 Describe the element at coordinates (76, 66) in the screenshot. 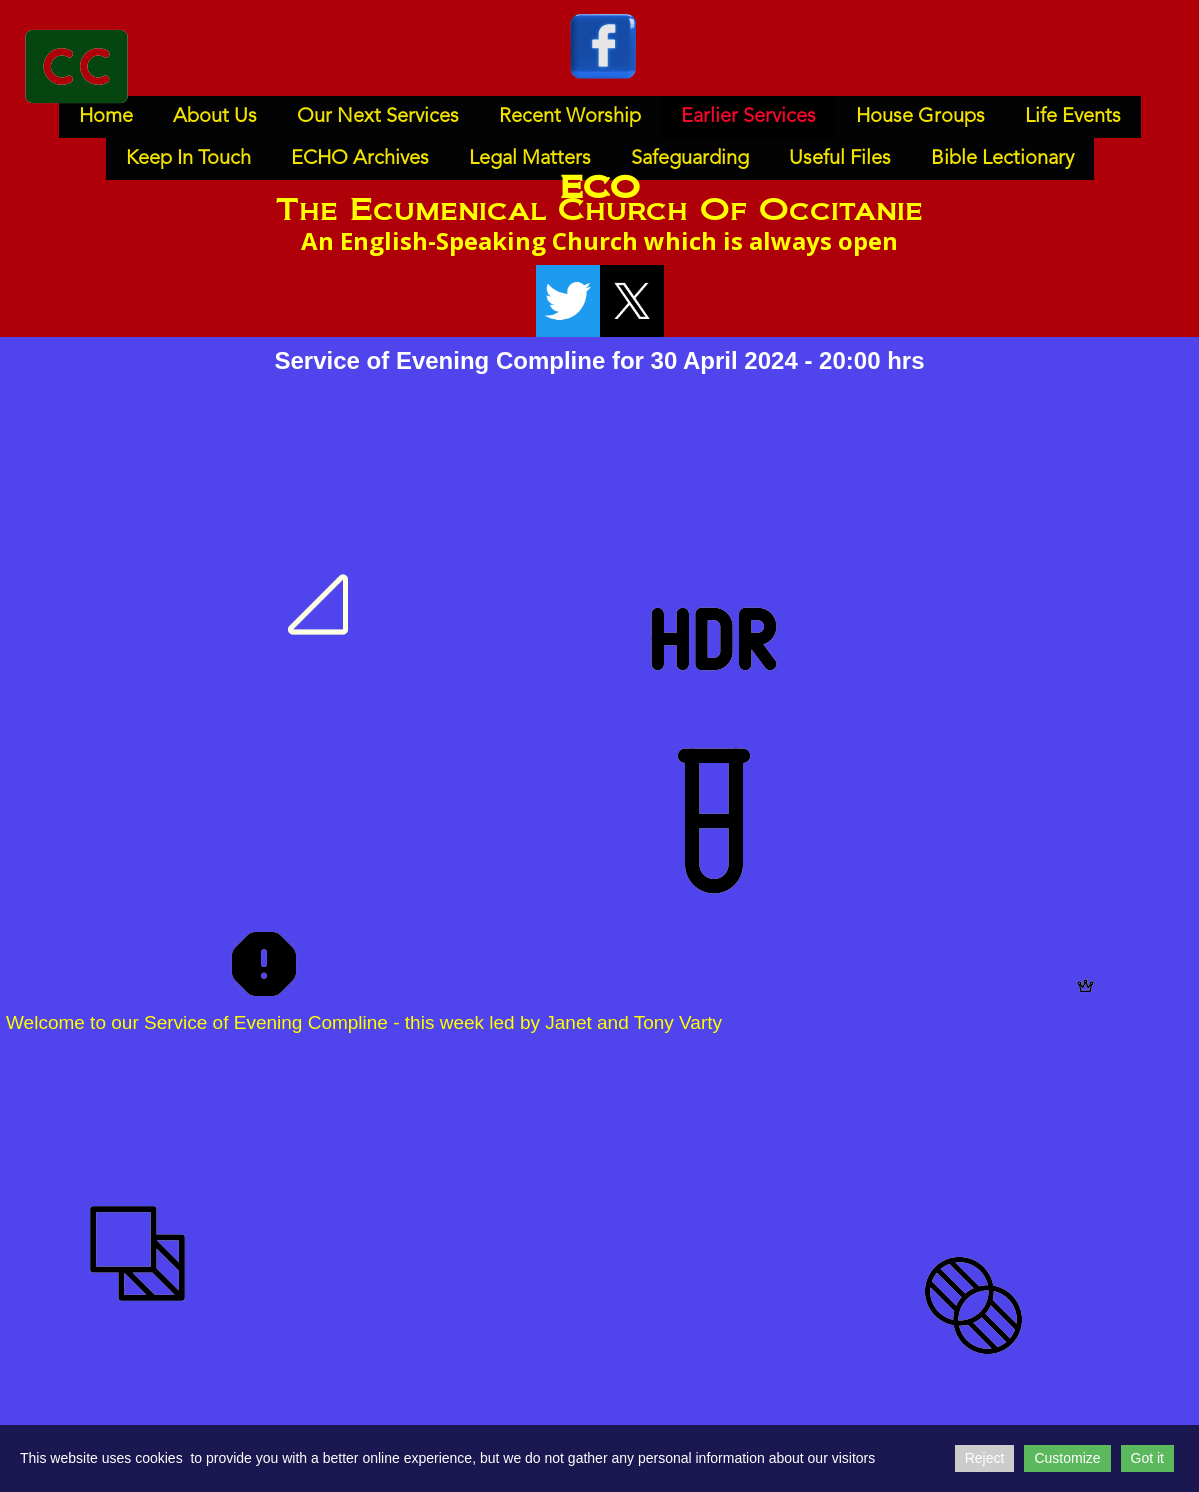

I see `enable closed captions for video content` at that location.